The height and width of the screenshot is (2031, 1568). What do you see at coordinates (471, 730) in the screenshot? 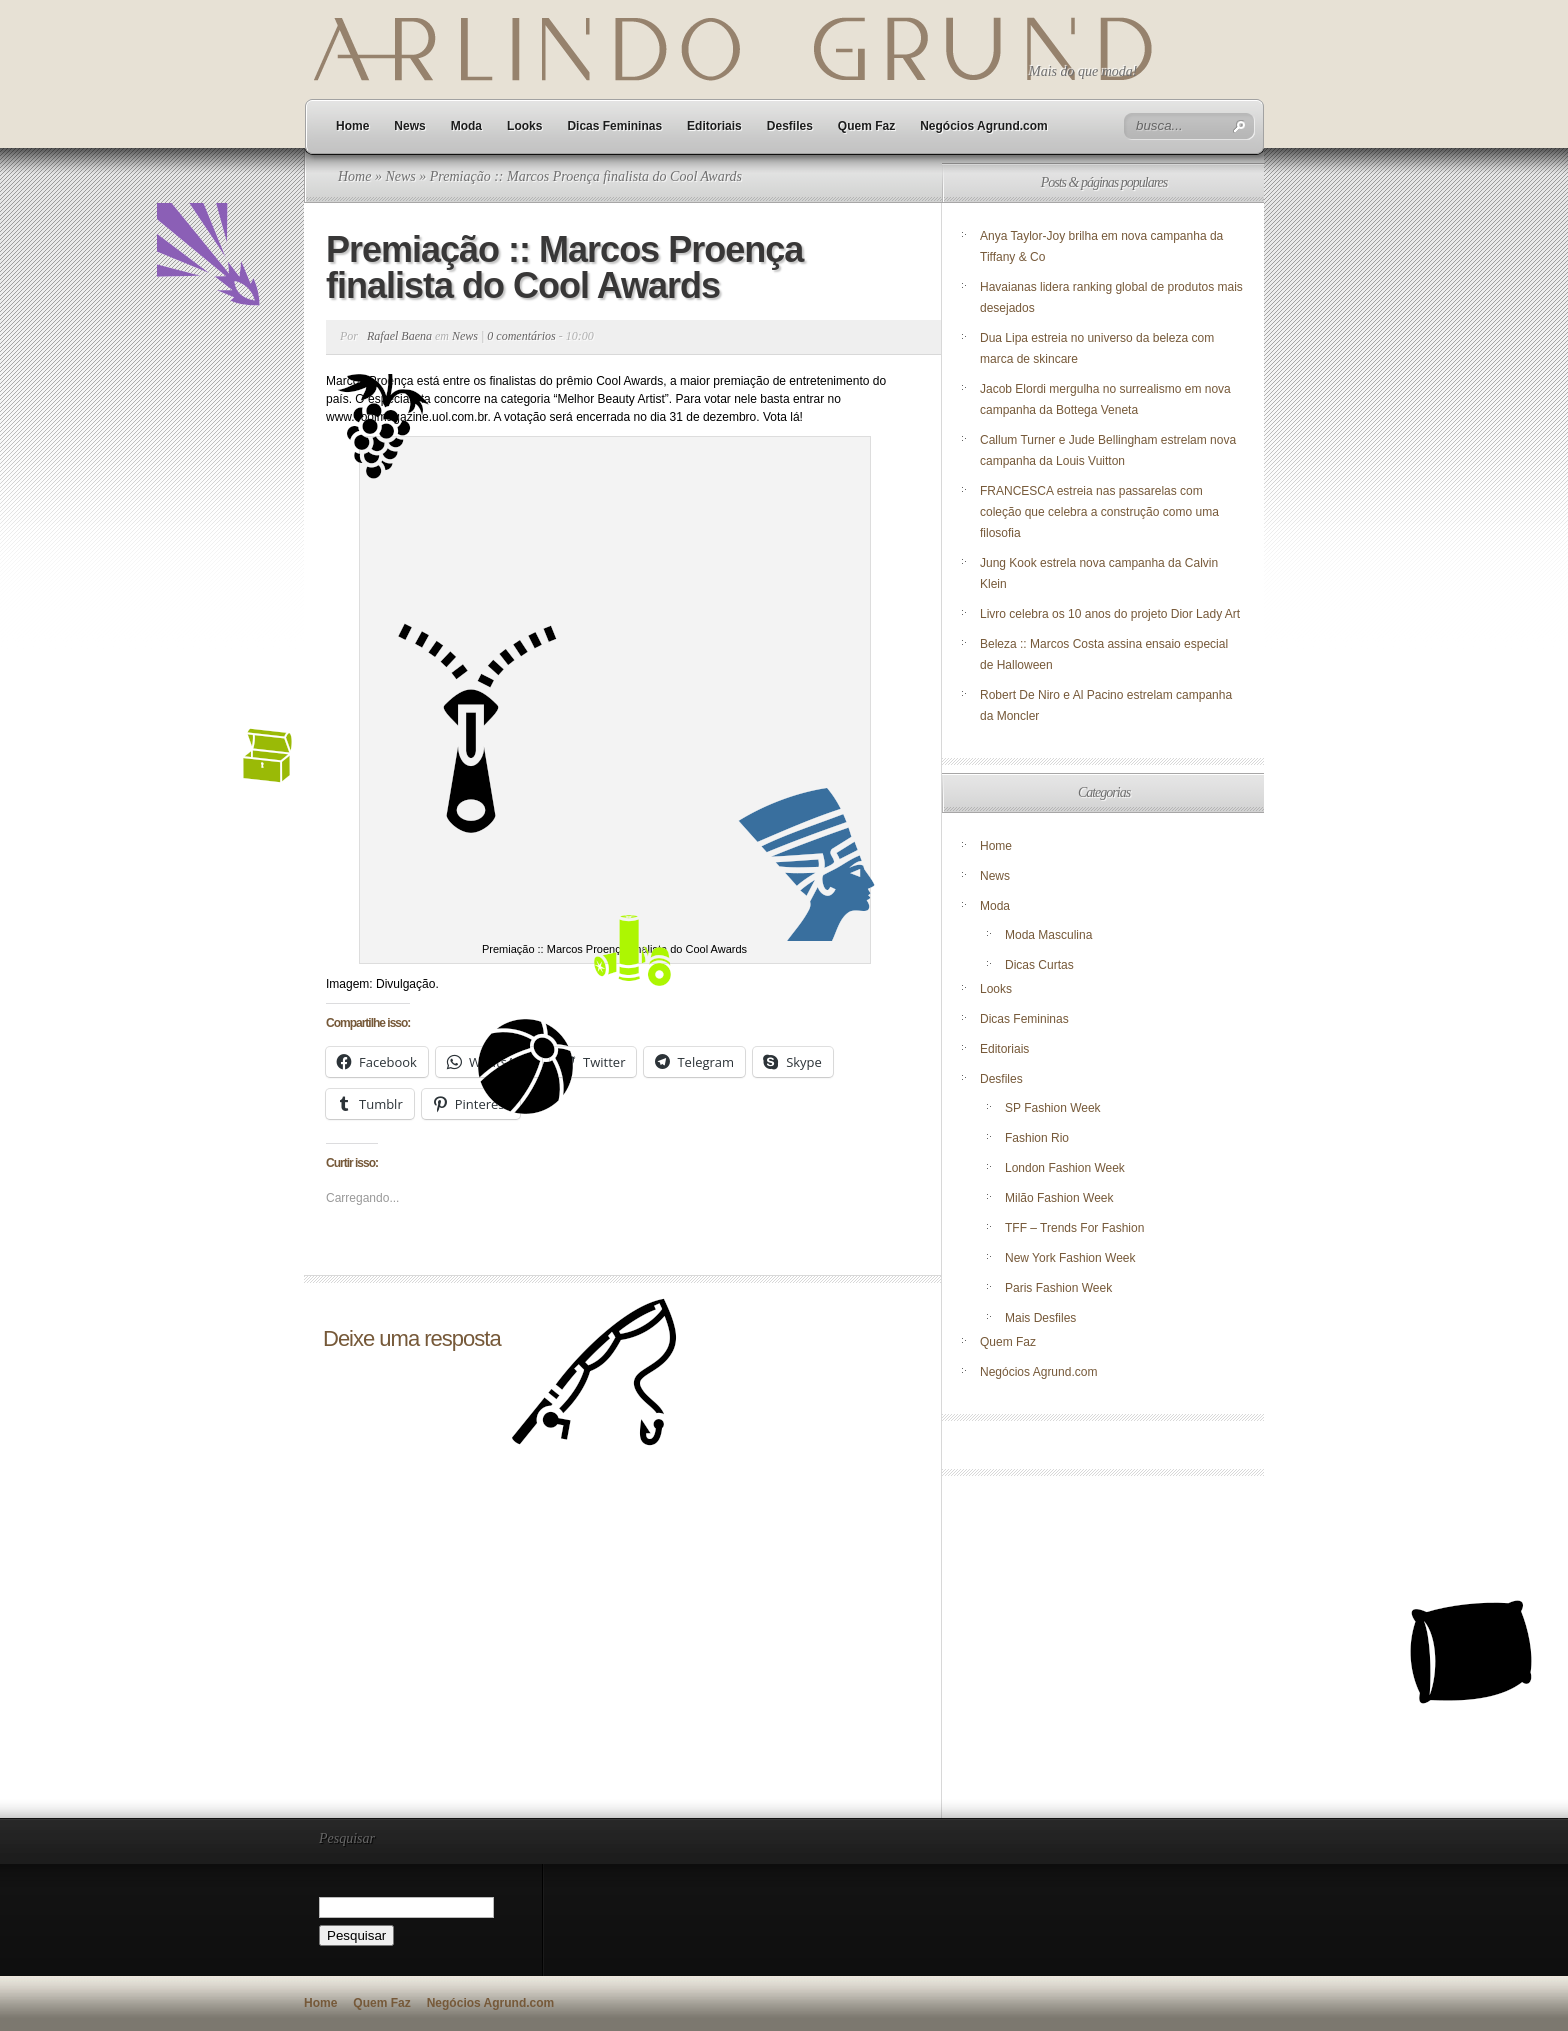
I see `compress or zip files together` at bounding box center [471, 730].